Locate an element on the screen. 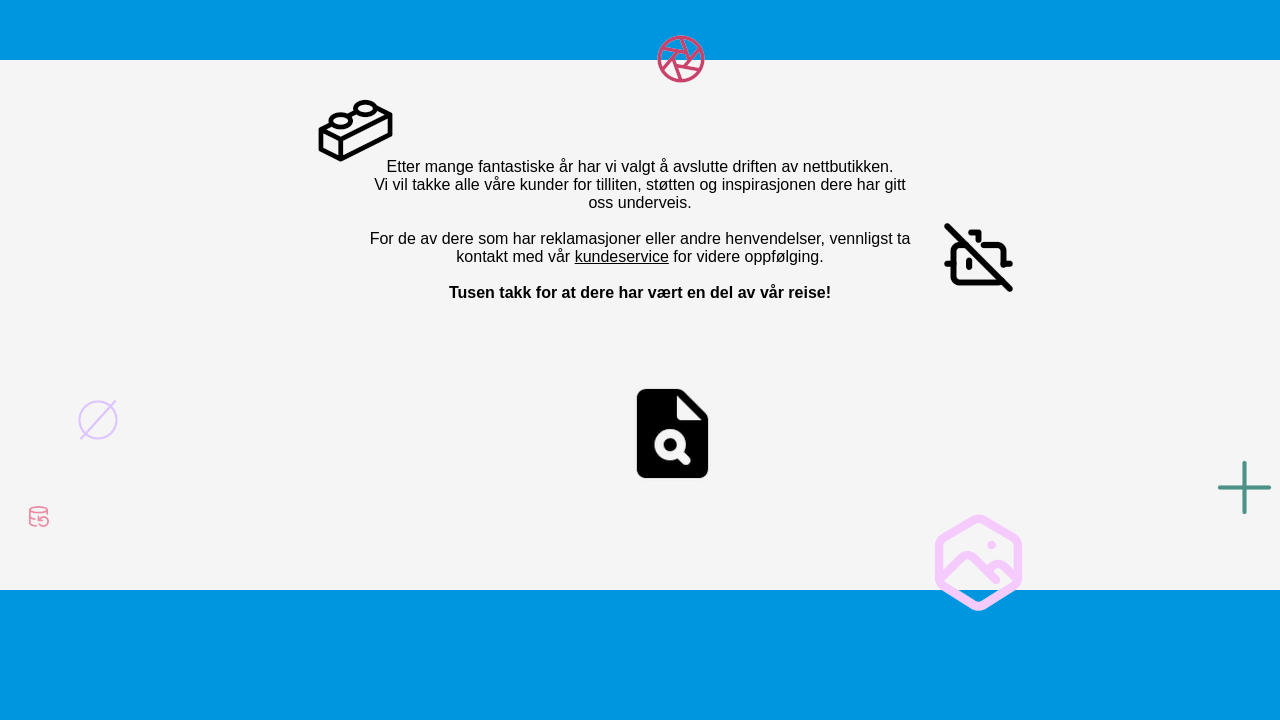 This screenshot has height=720, width=1280. restore database from backup is located at coordinates (38, 516).